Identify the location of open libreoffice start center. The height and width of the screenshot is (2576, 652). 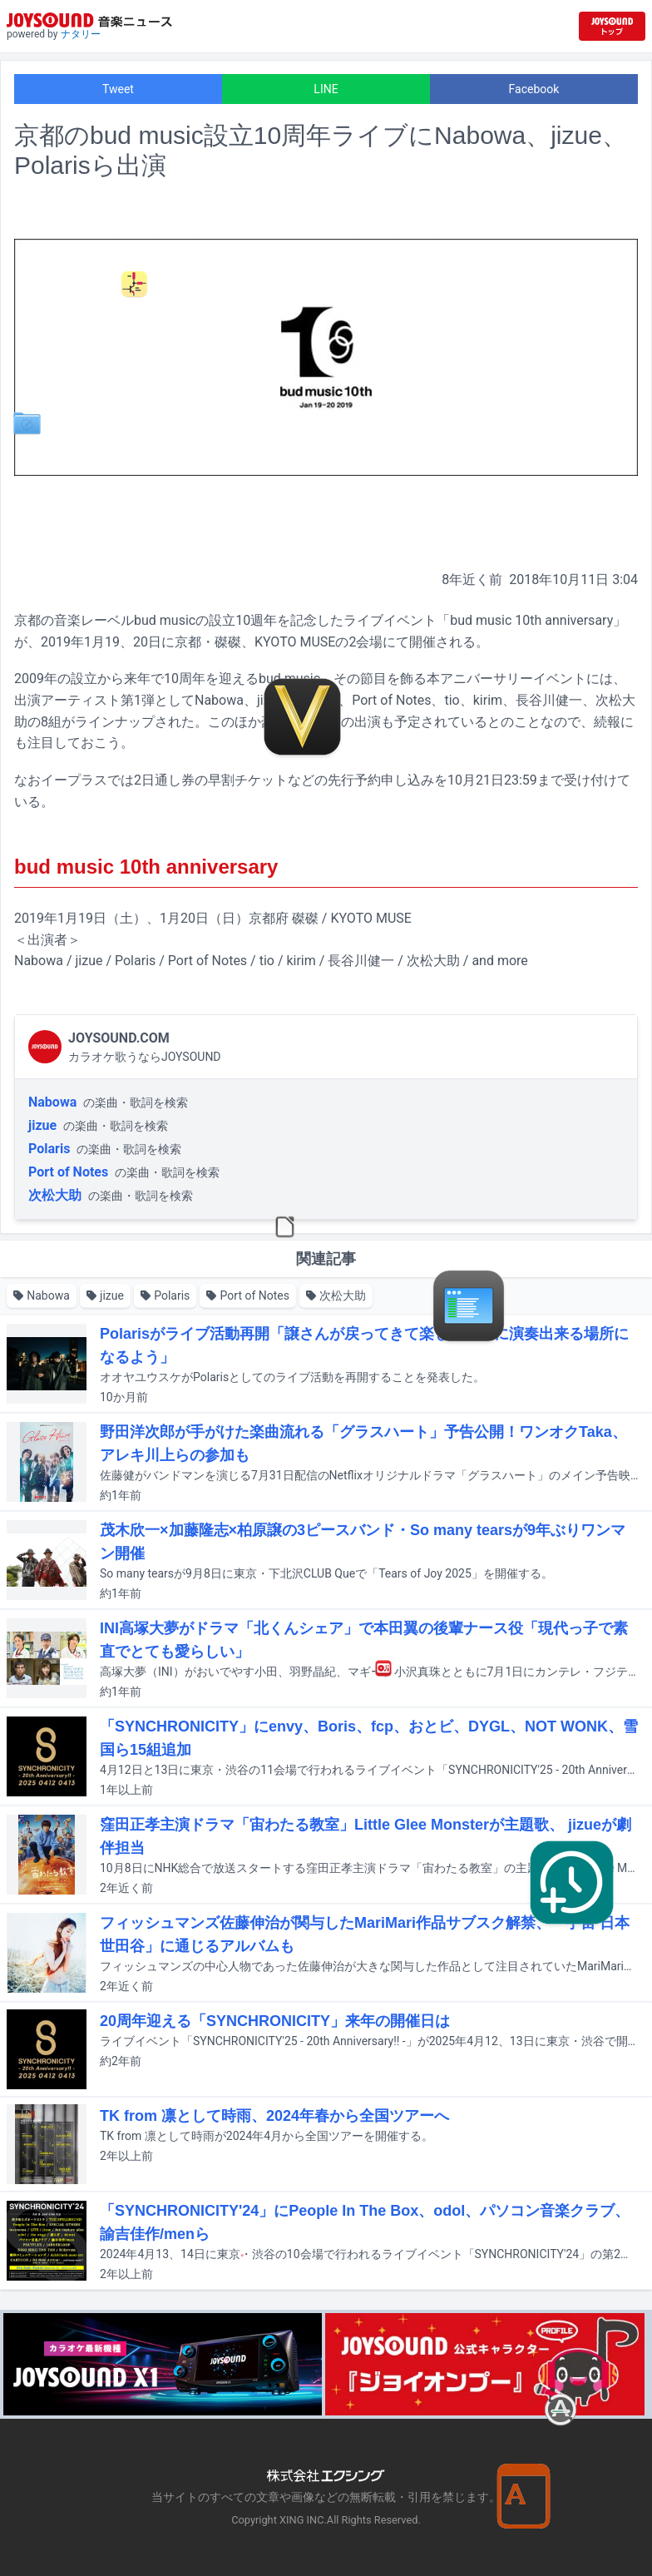
(284, 1226).